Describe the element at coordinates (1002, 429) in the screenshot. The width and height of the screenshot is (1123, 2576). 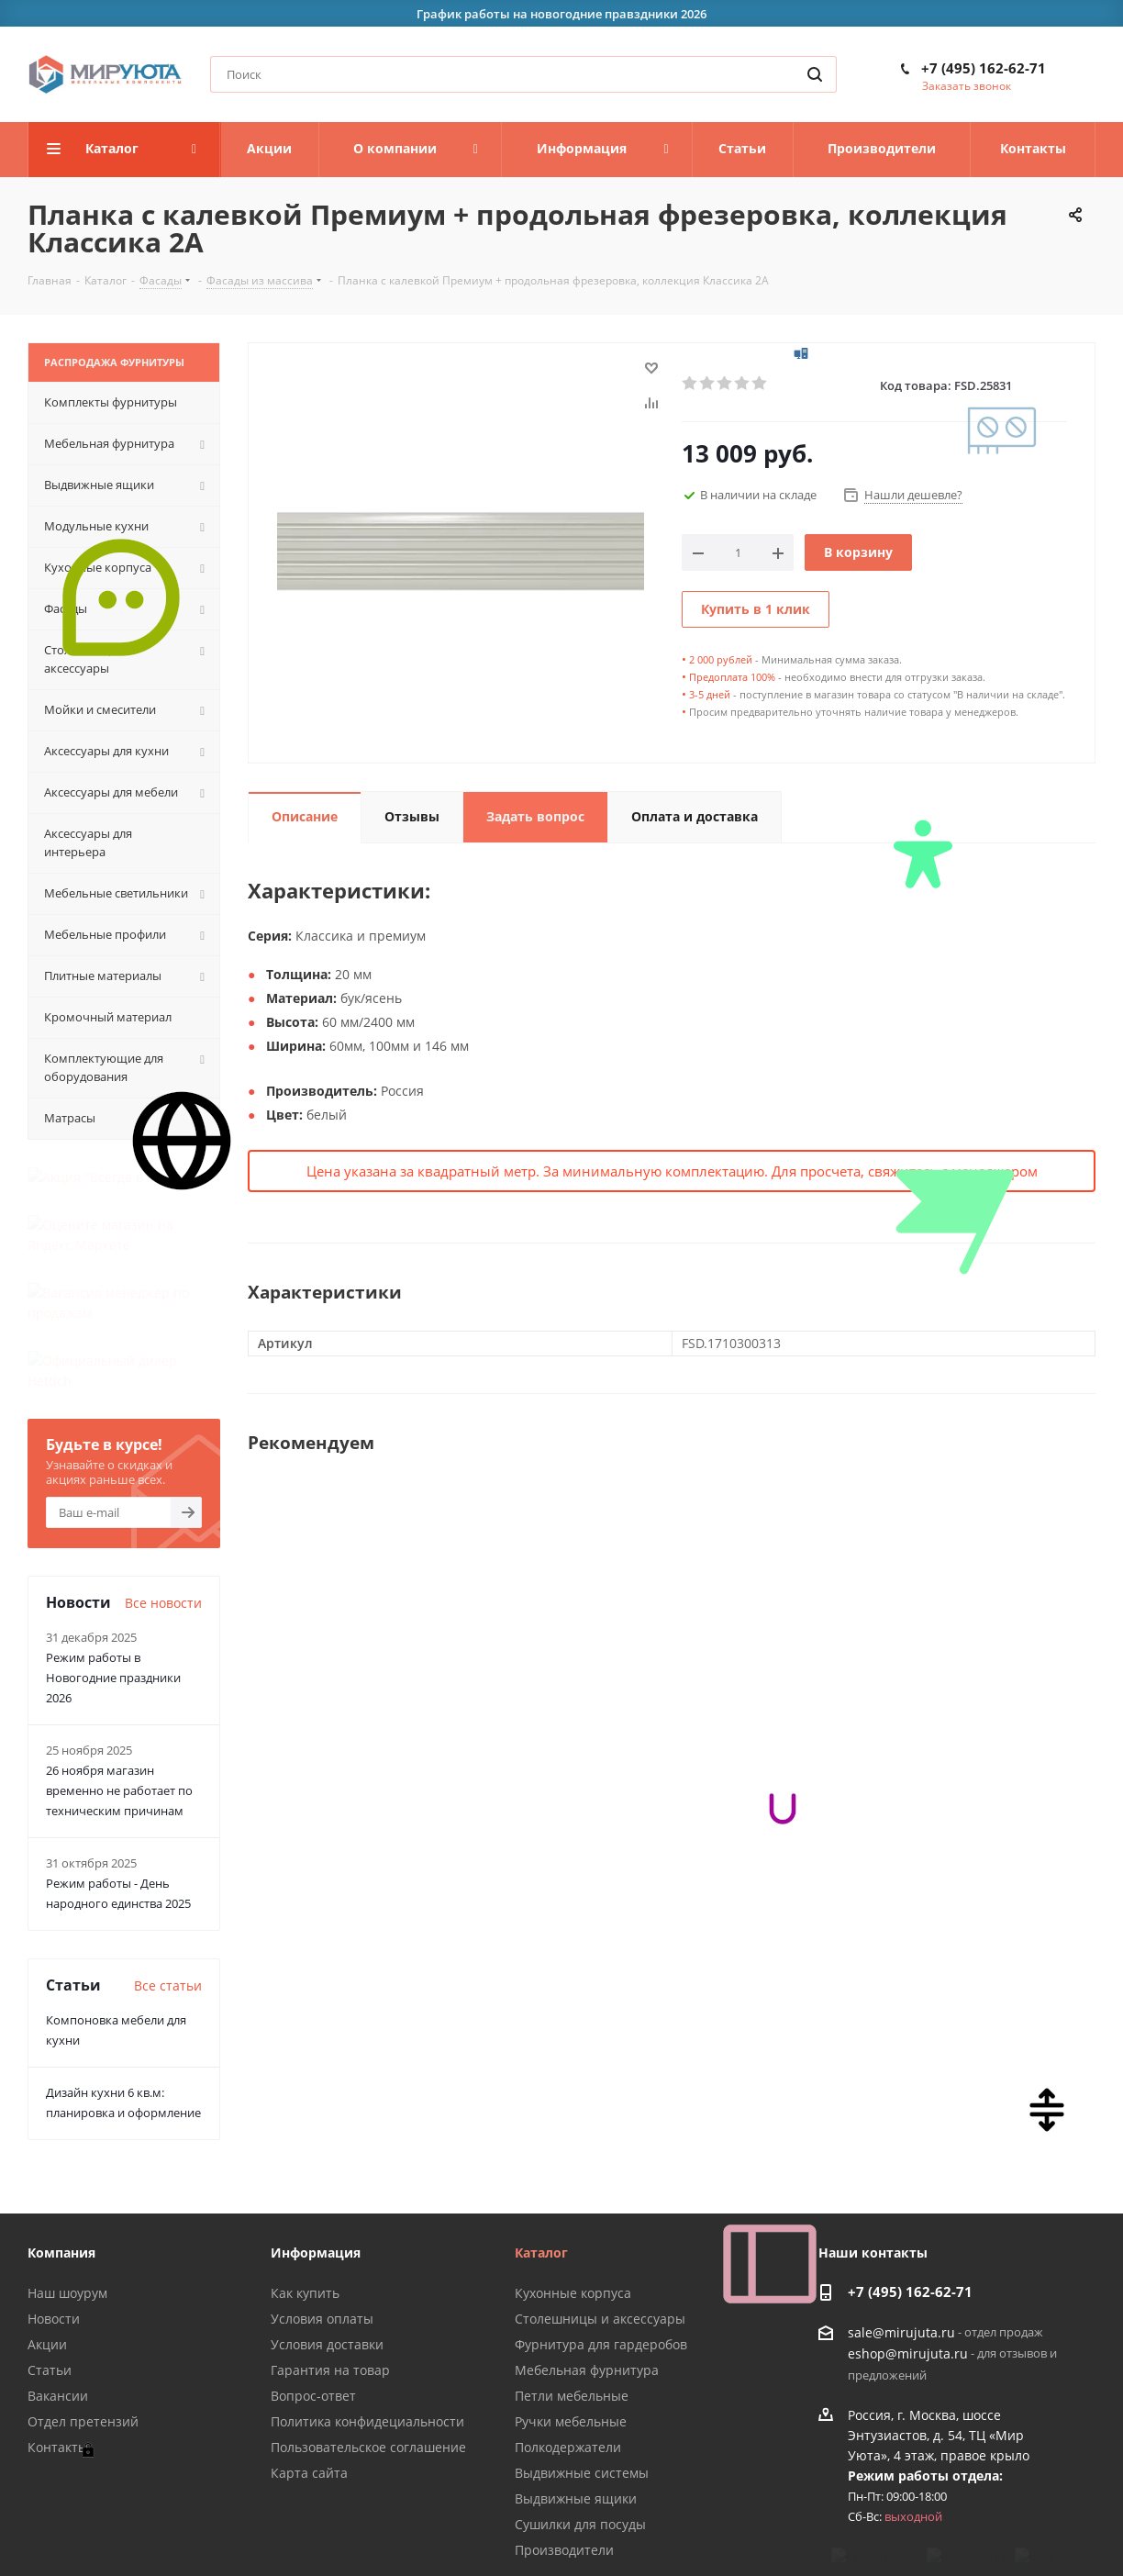
I see `view graphics card or GPU information` at that location.